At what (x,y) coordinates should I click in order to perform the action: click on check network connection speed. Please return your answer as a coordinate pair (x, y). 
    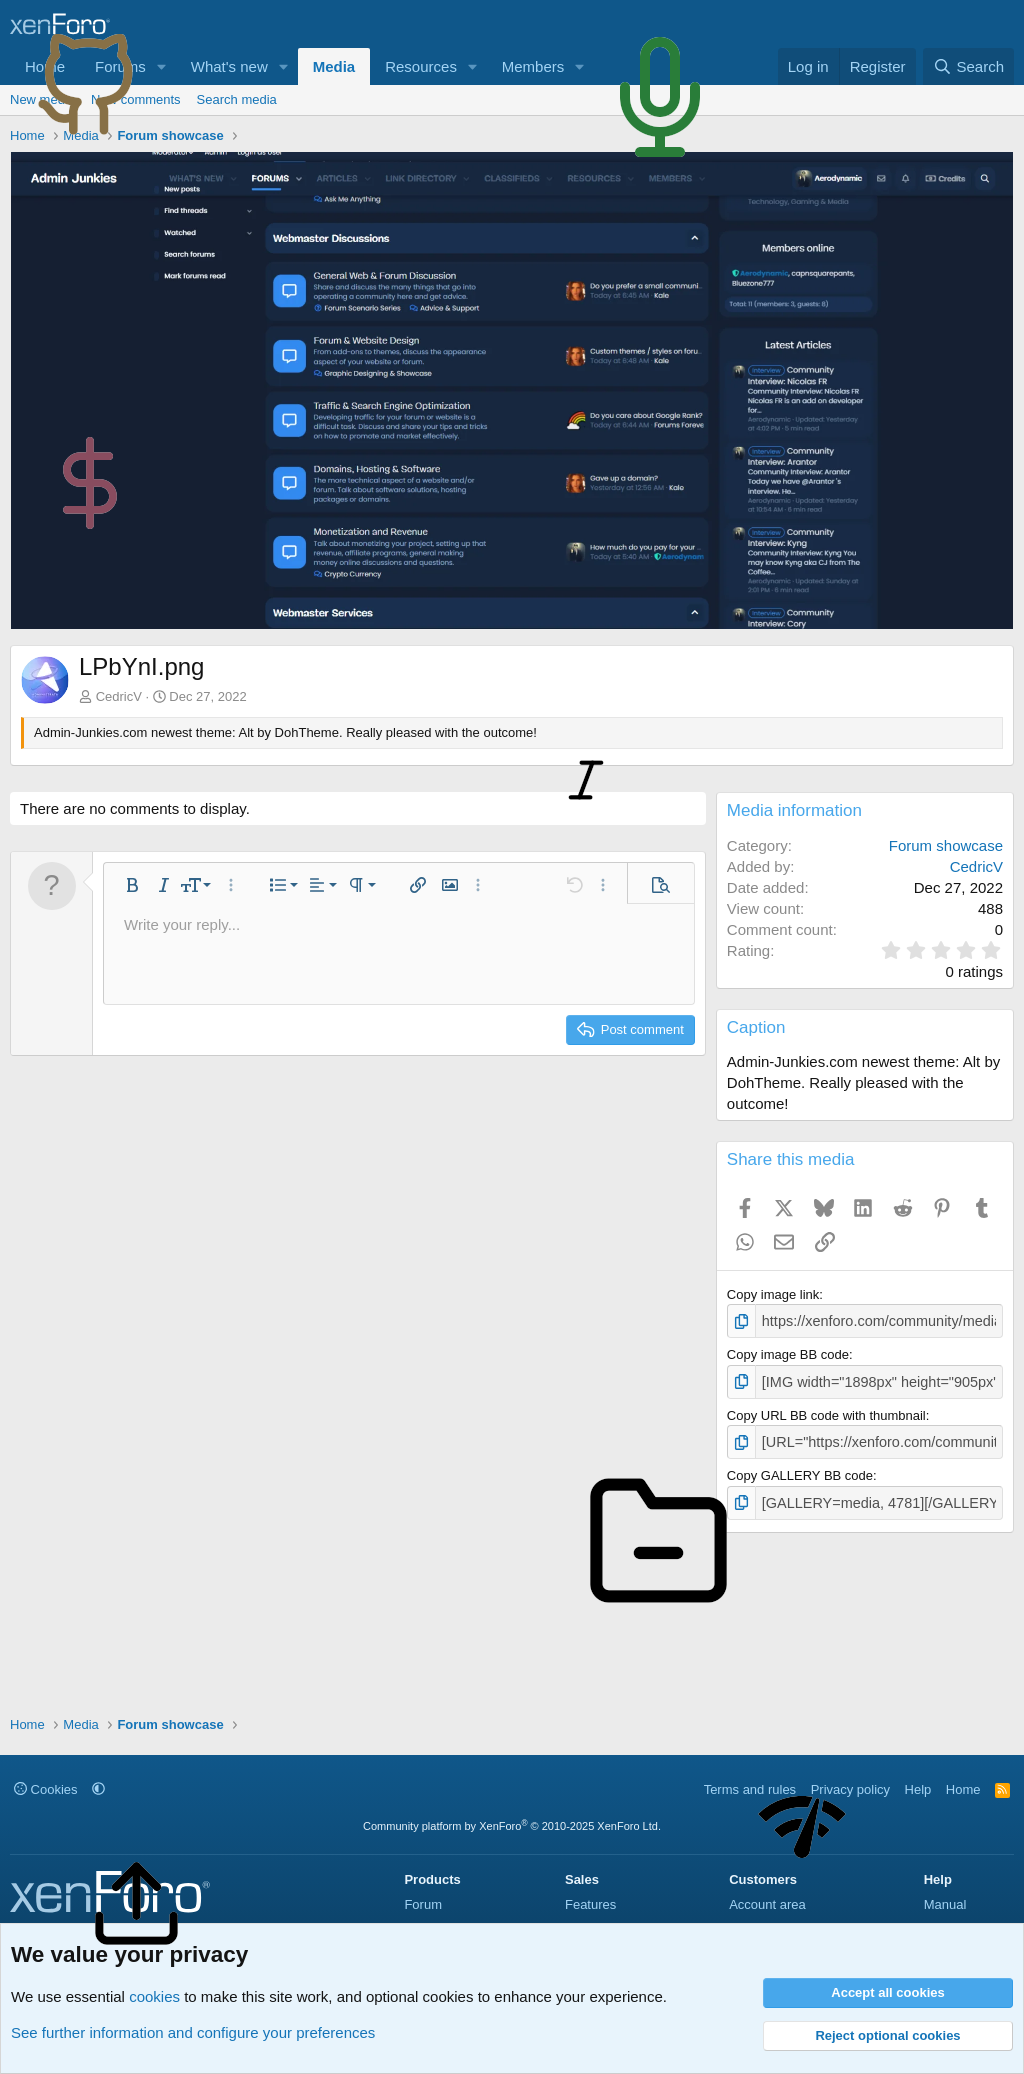
    Looking at the image, I should click on (802, 1826).